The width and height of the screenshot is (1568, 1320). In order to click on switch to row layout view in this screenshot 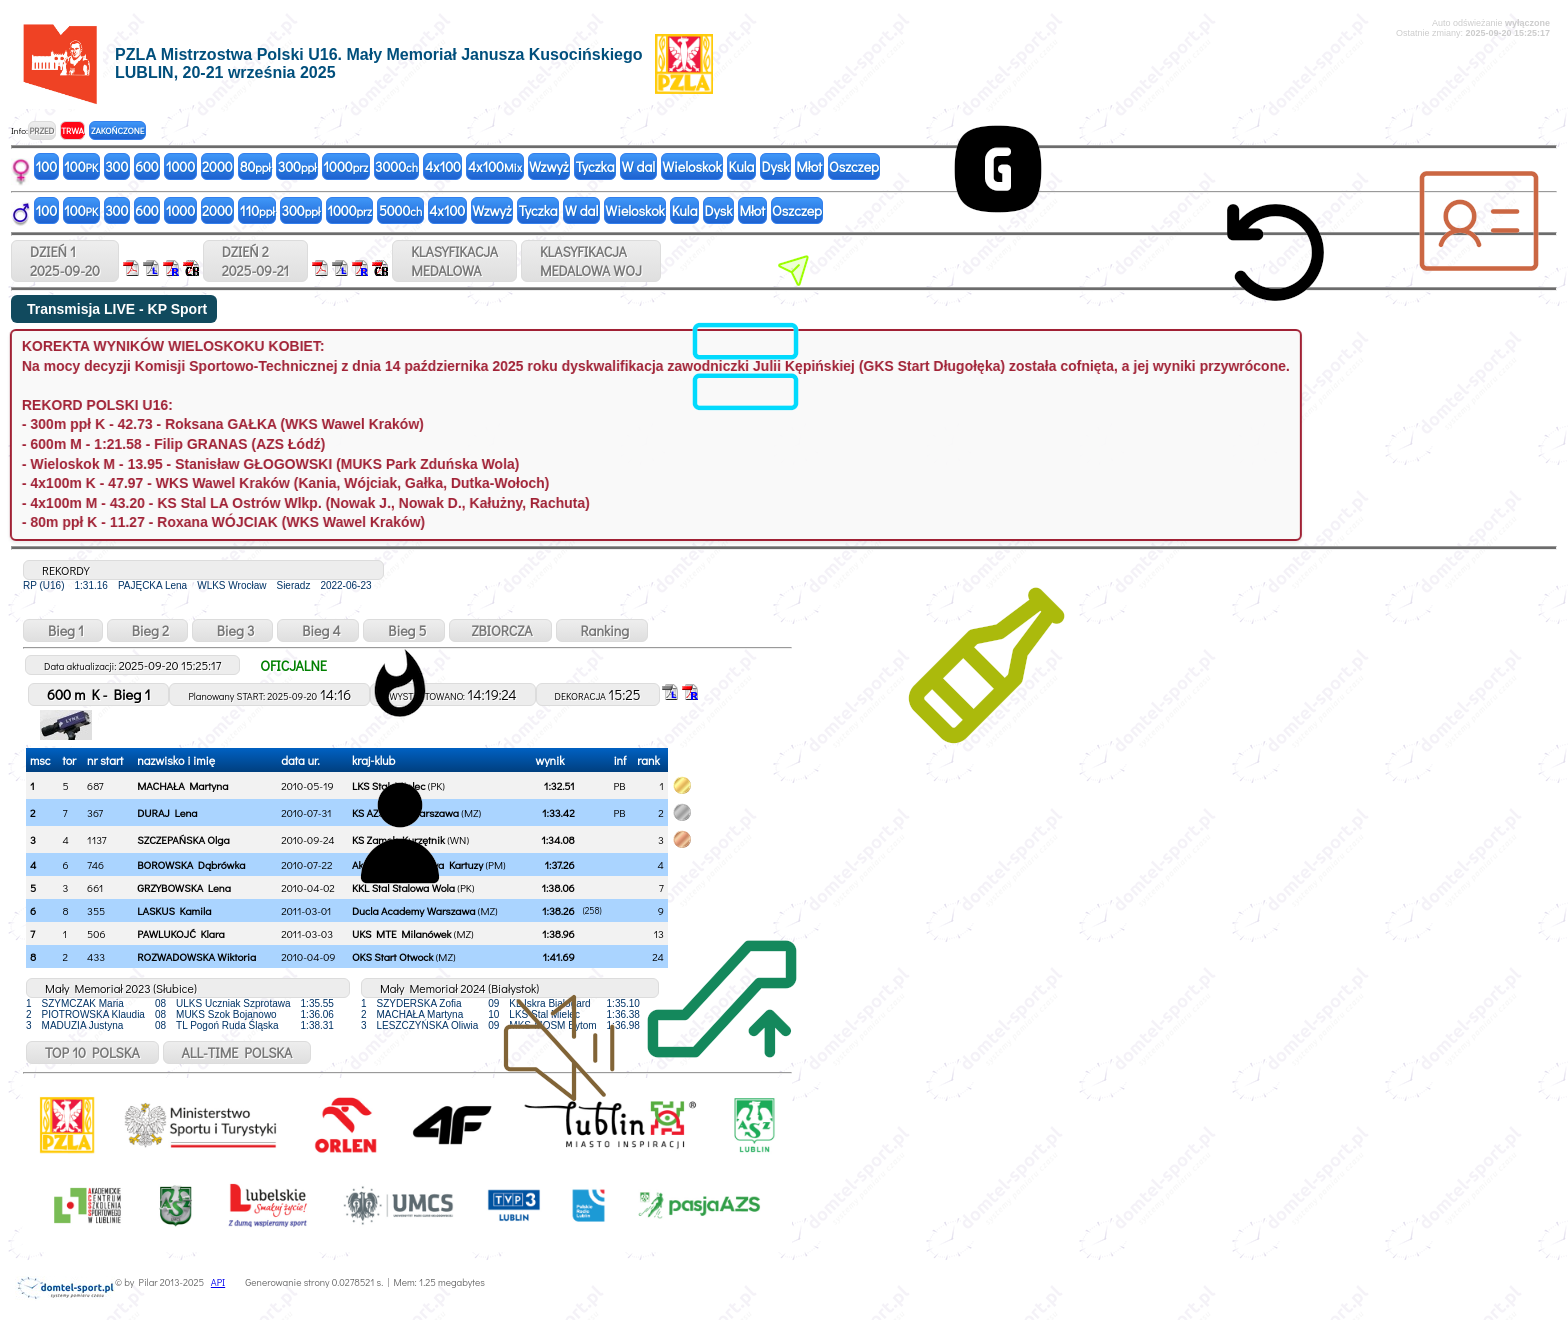, I will do `click(745, 366)`.